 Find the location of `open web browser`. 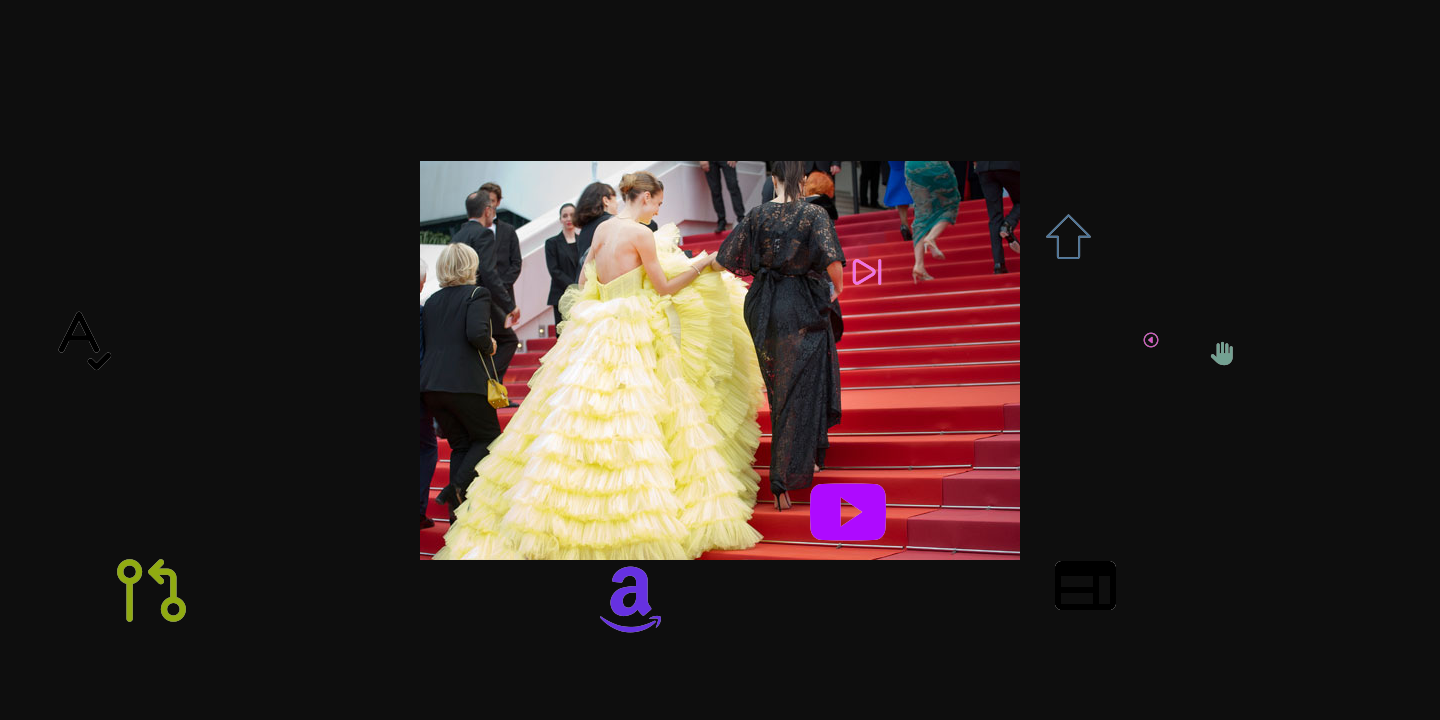

open web browser is located at coordinates (1085, 585).